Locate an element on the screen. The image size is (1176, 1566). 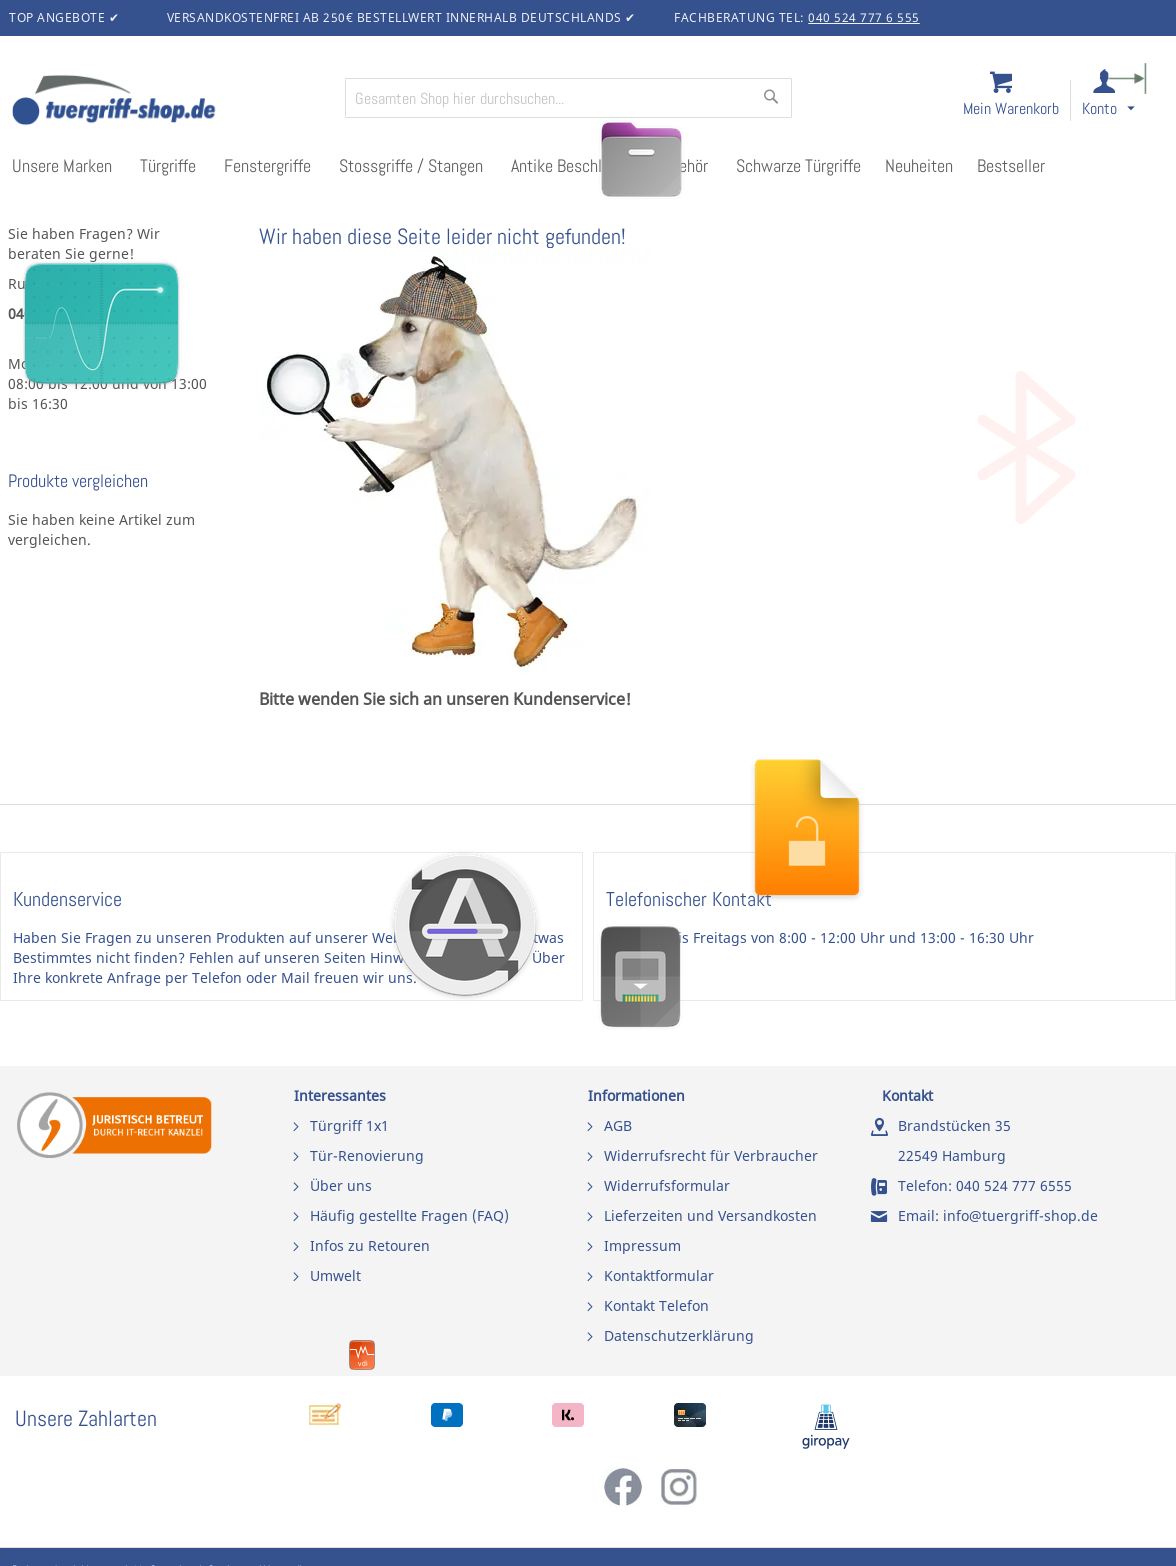
access bluetooth settings is located at coordinates (1026, 447).